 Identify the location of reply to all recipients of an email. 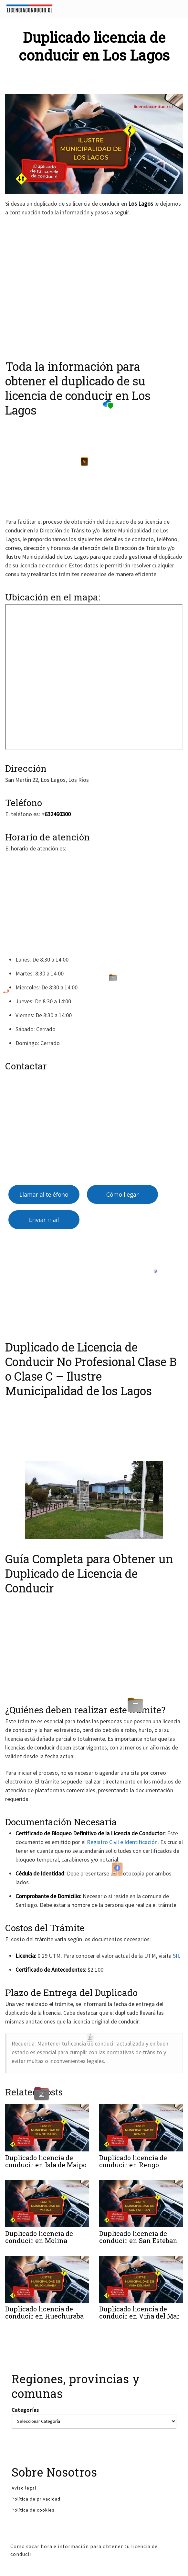
(6, 991).